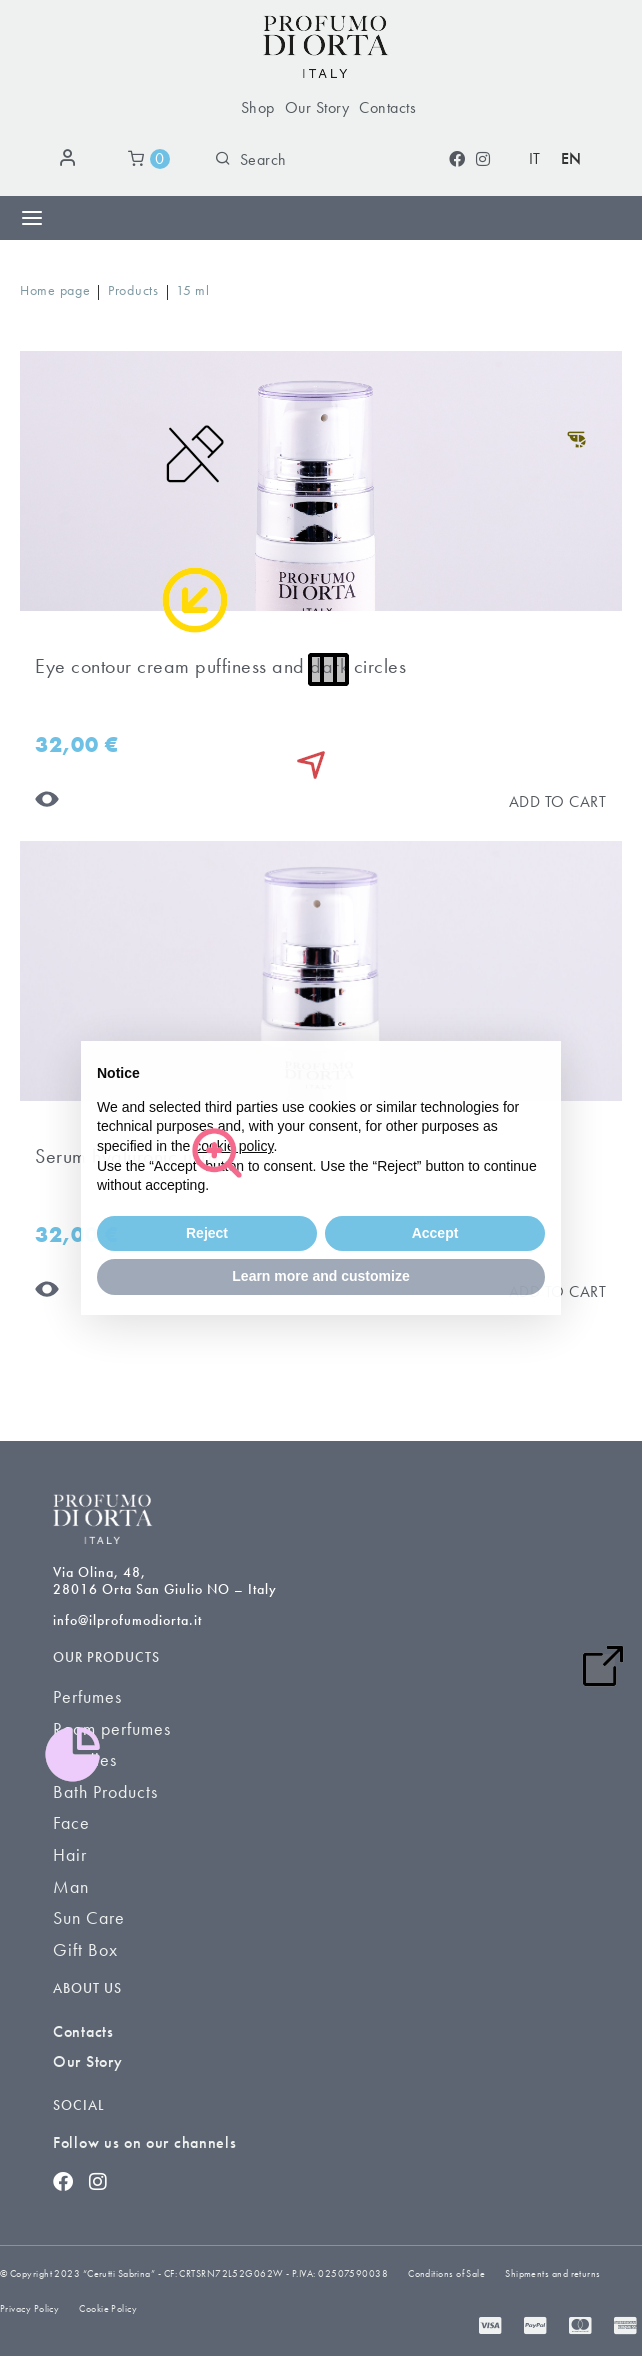 The image size is (642, 2356). What do you see at coordinates (72, 1754) in the screenshot?
I see `view analytics or statistics breakdown` at bounding box center [72, 1754].